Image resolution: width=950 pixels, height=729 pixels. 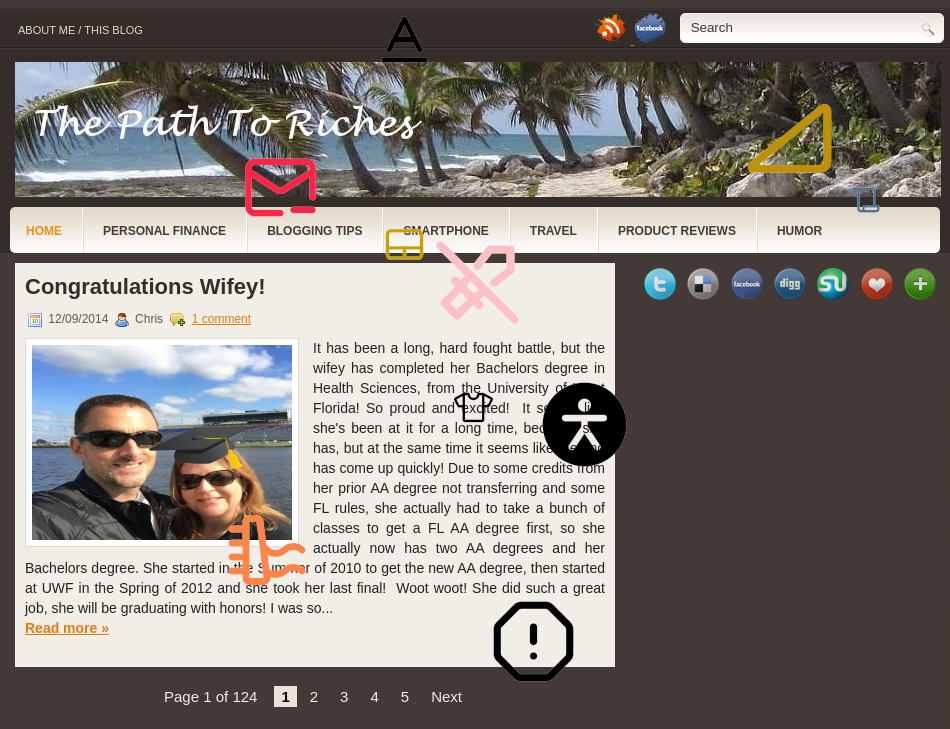 What do you see at coordinates (404, 39) in the screenshot?
I see `set text baseline alignment` at bounding box center [404, 39].